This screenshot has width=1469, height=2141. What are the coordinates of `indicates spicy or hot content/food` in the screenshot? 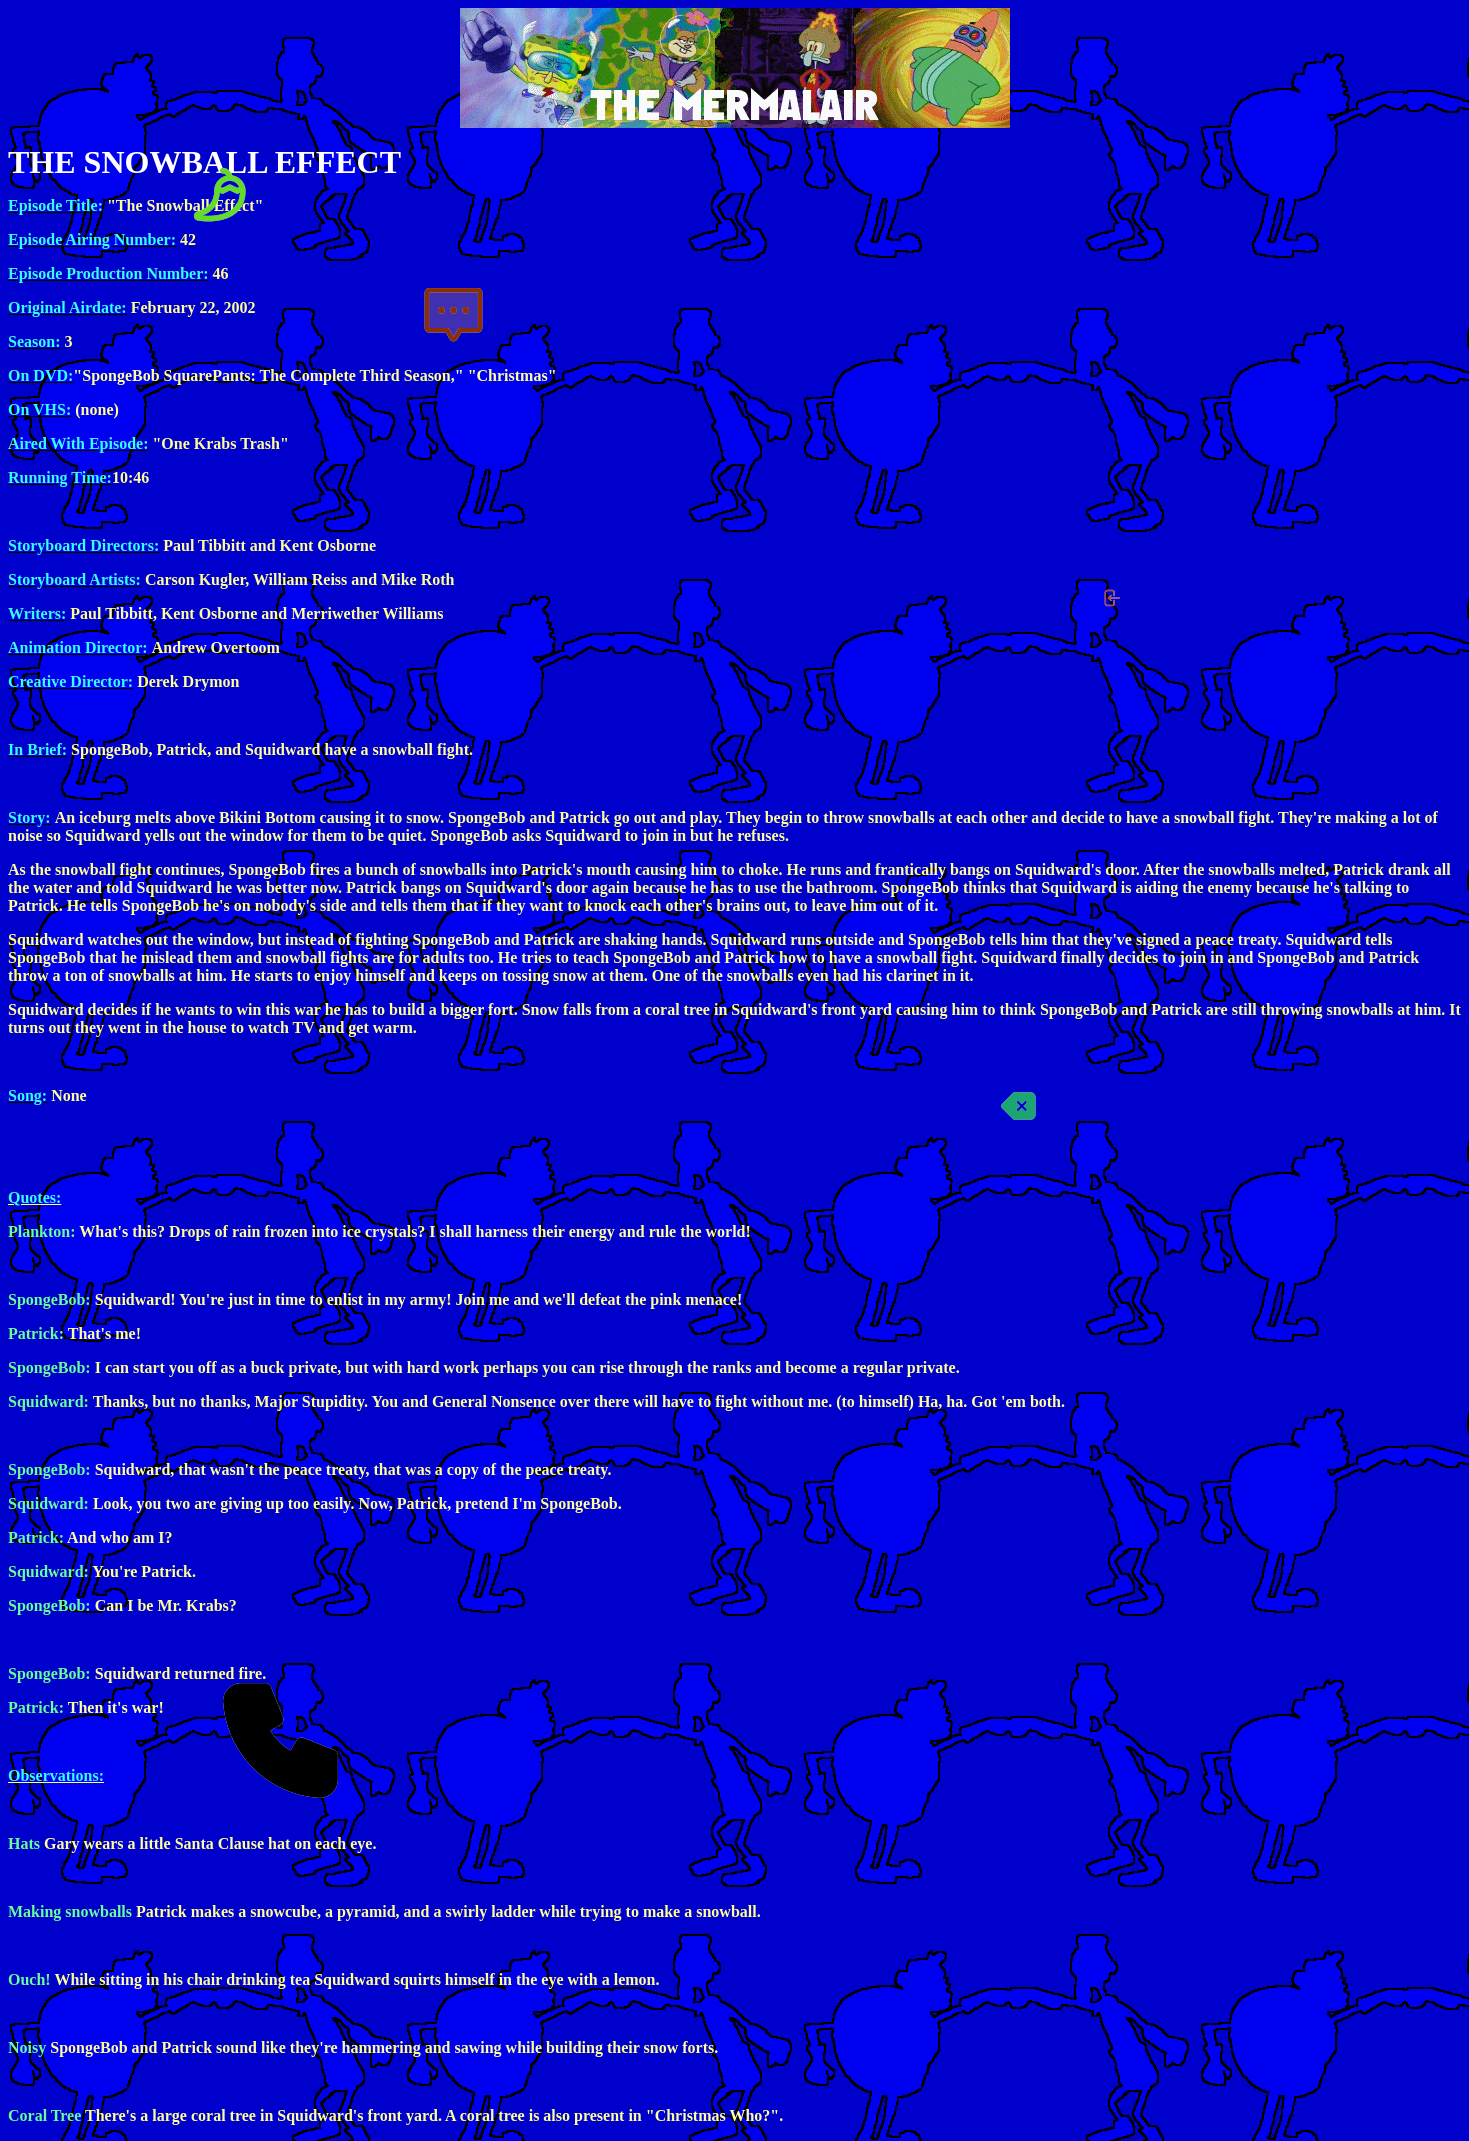 It's located at (222, 196).